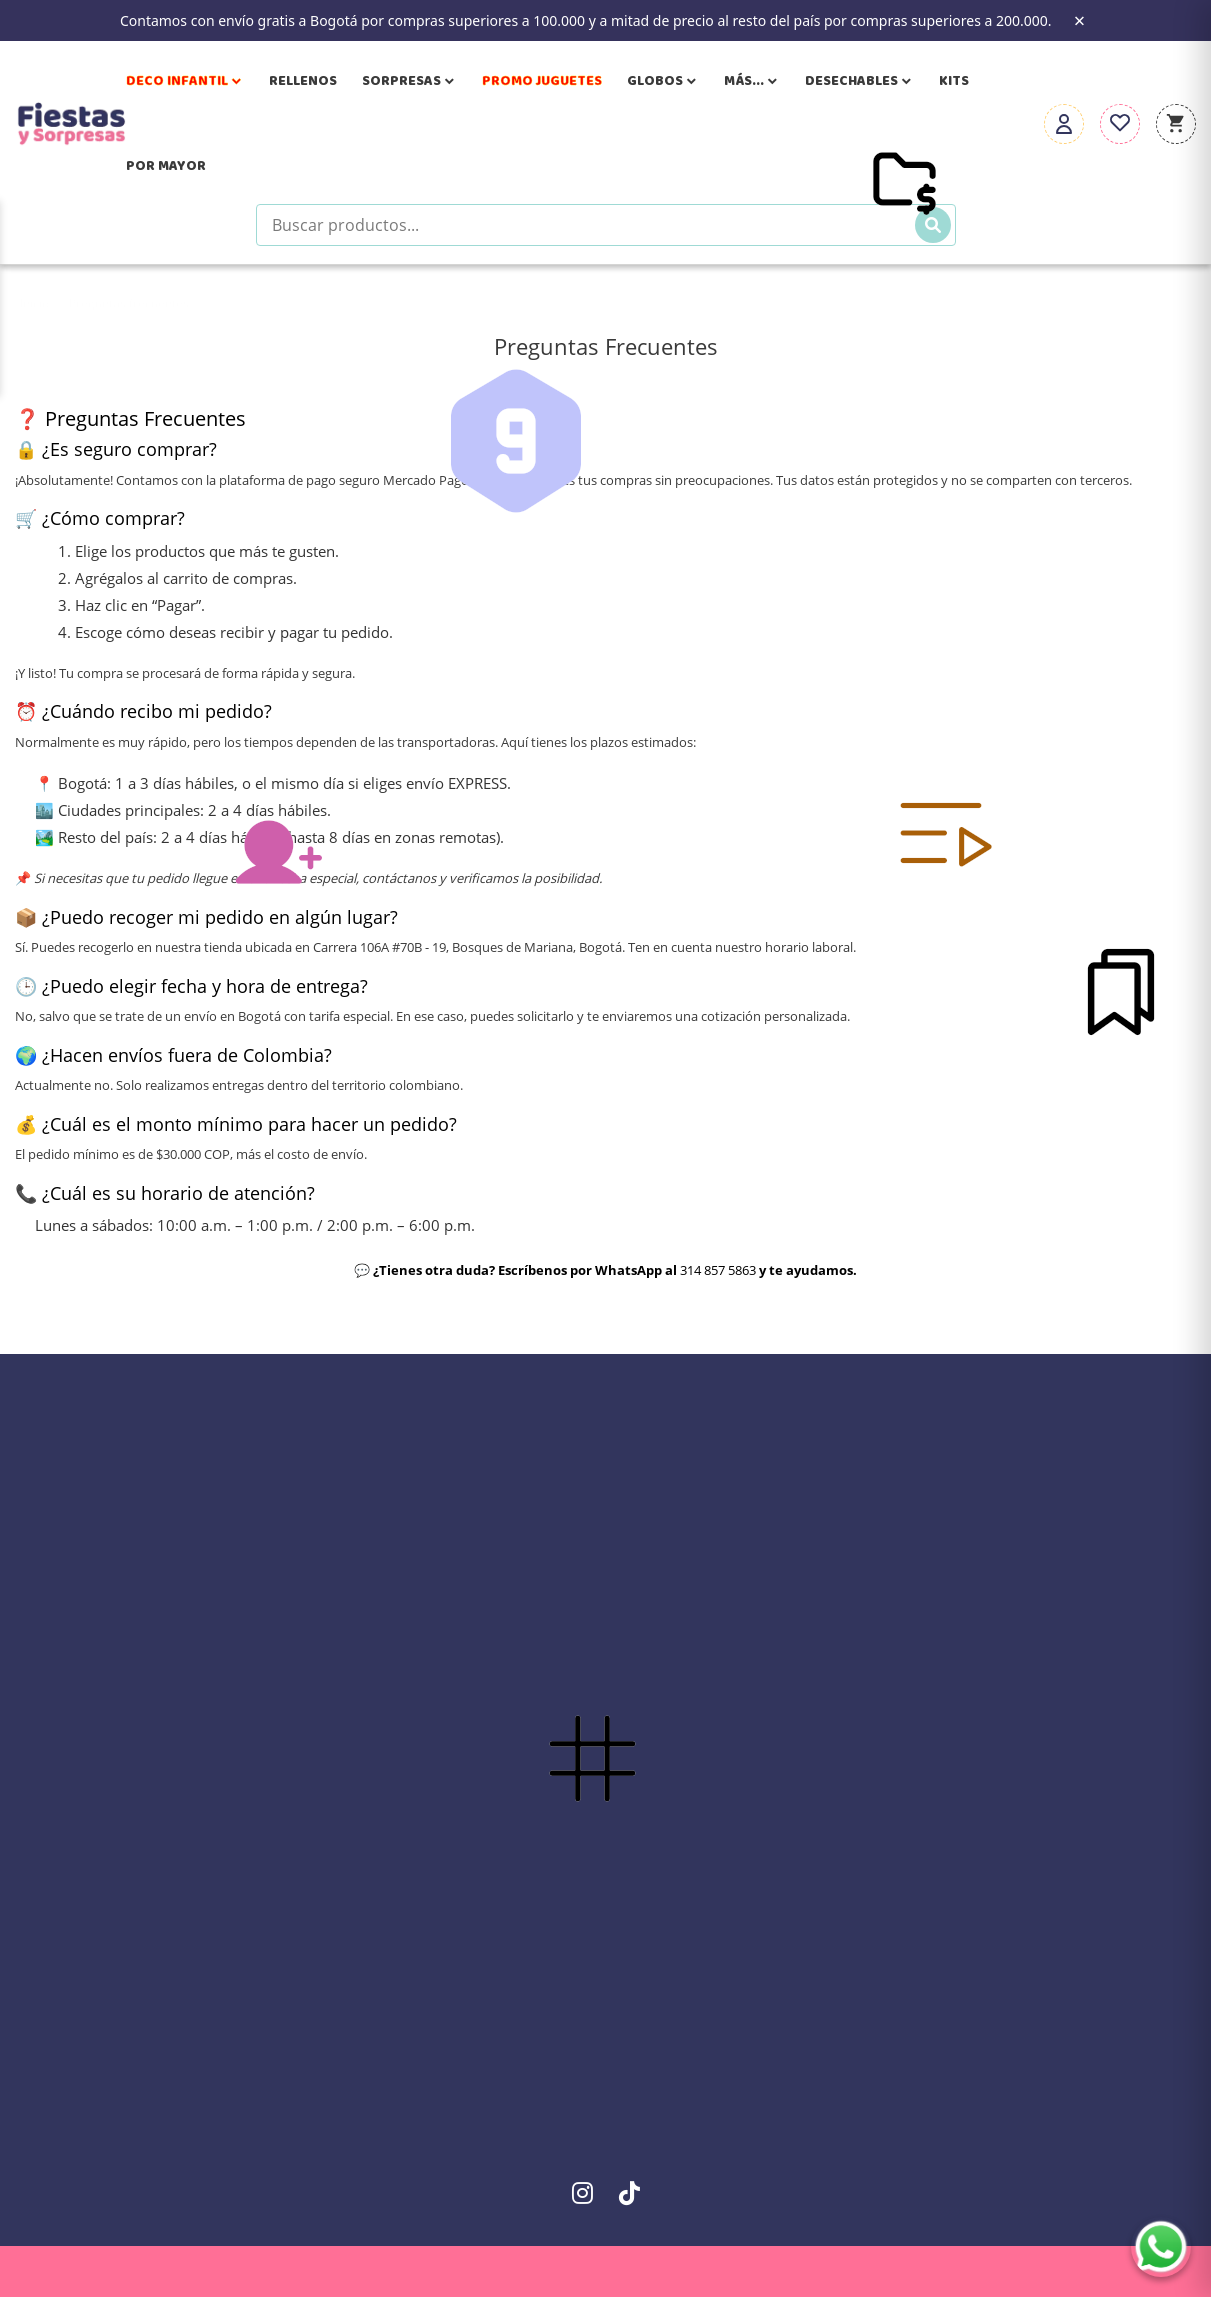 The image size is (1211, 2297). What do you see at coordinates (1121, 992) in the screenshot?
I see `view all saved bookmarks` at bounding box center [1121, 992].